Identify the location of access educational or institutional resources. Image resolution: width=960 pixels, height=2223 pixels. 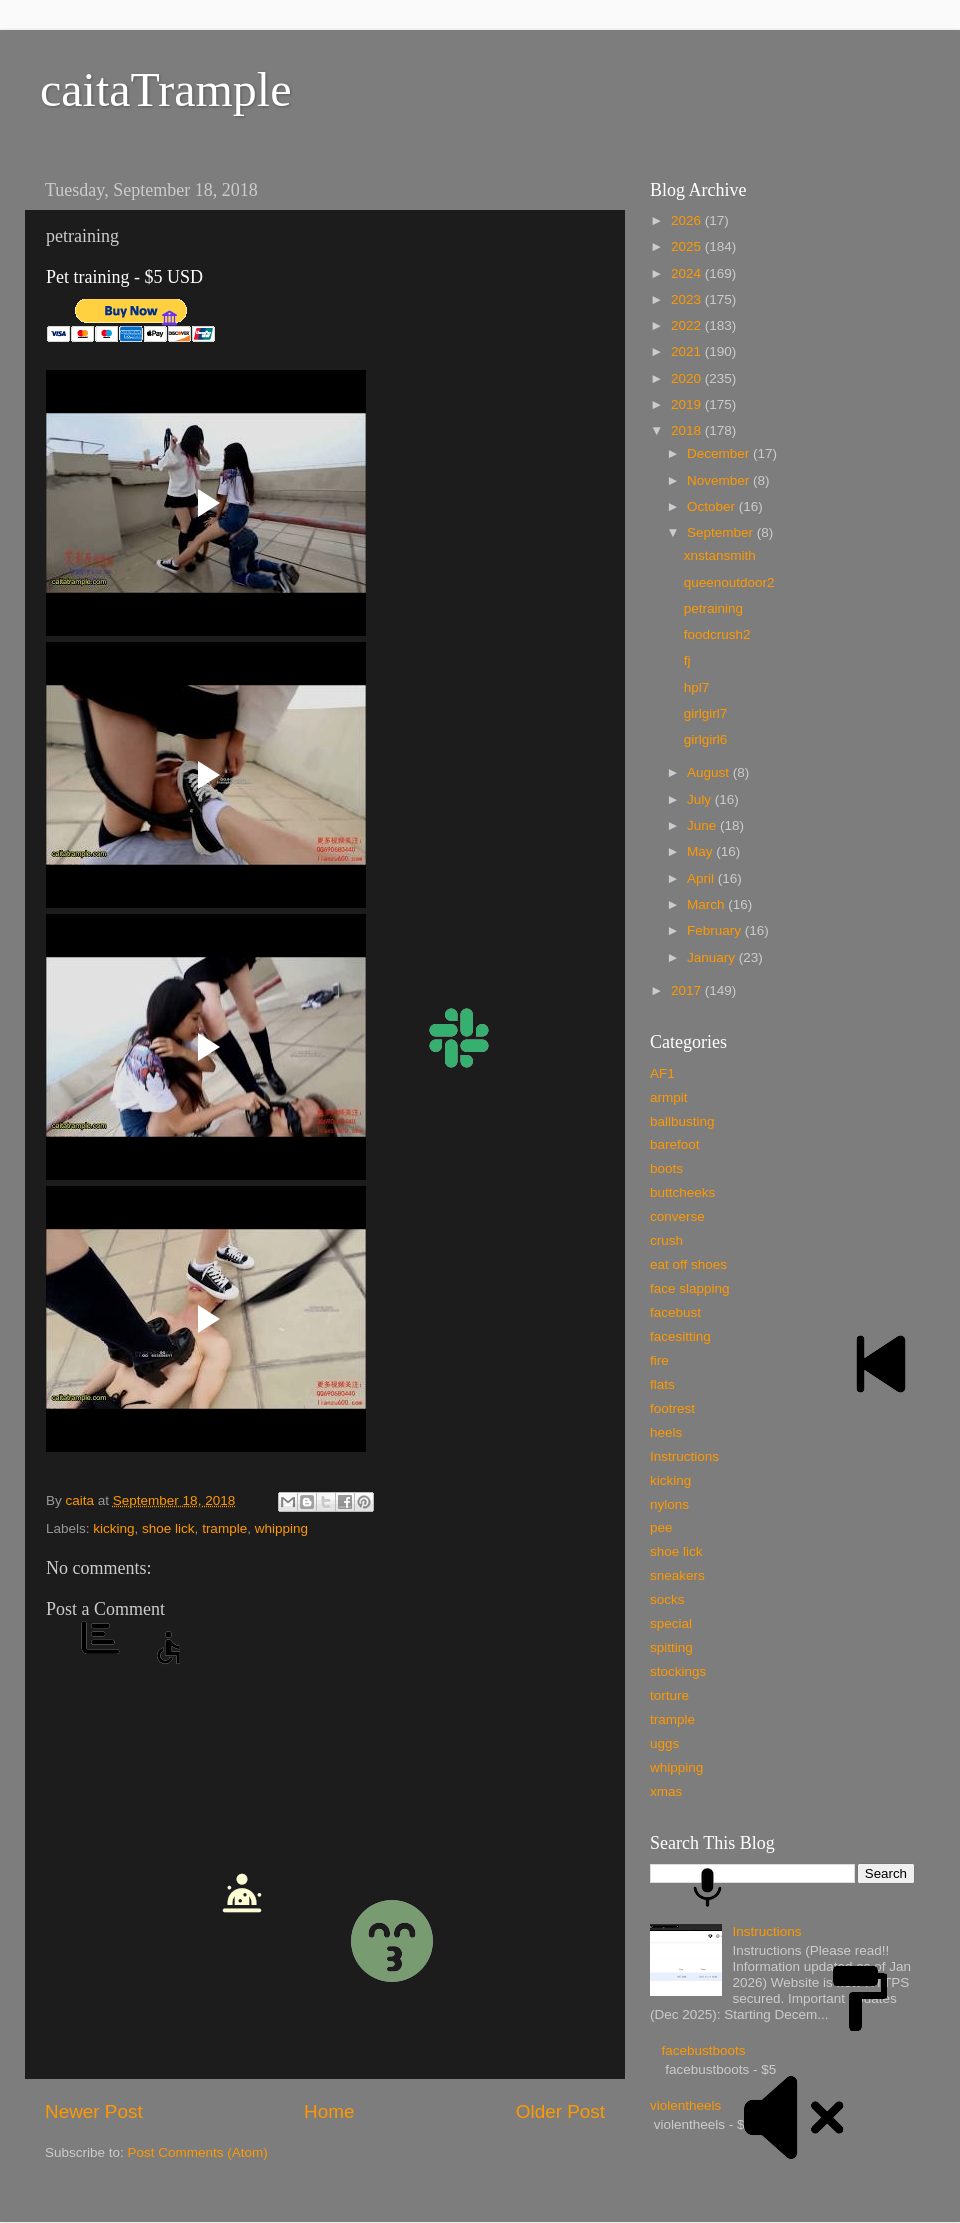
(169, 317).